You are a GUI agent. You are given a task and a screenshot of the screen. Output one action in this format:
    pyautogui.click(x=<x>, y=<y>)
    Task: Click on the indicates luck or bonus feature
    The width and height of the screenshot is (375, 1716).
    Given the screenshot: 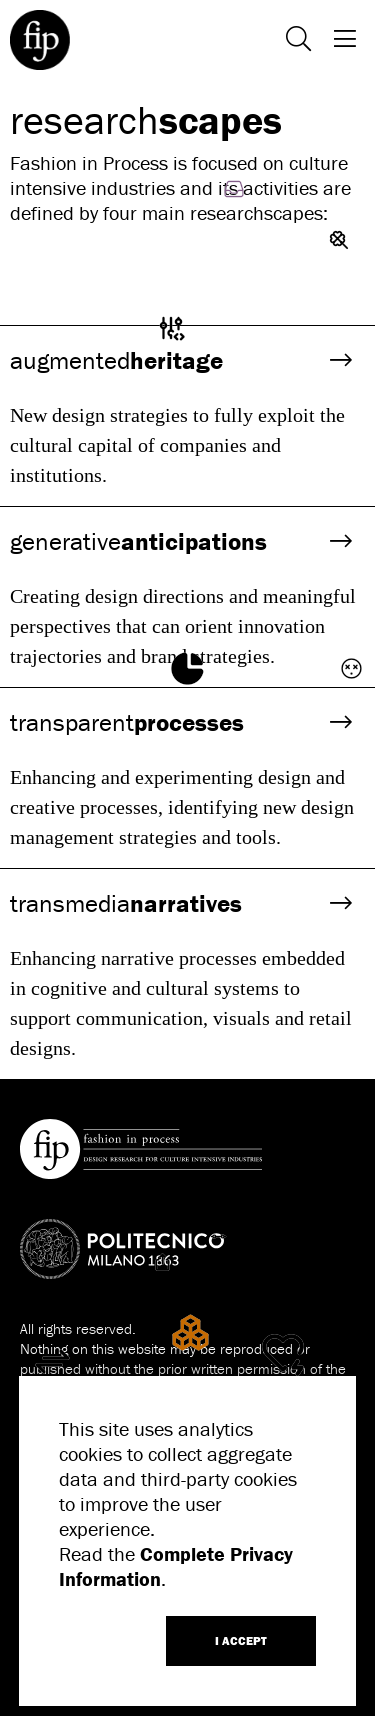 What is the action you would take?
    pyautogui.click(x=338, y=239)
    